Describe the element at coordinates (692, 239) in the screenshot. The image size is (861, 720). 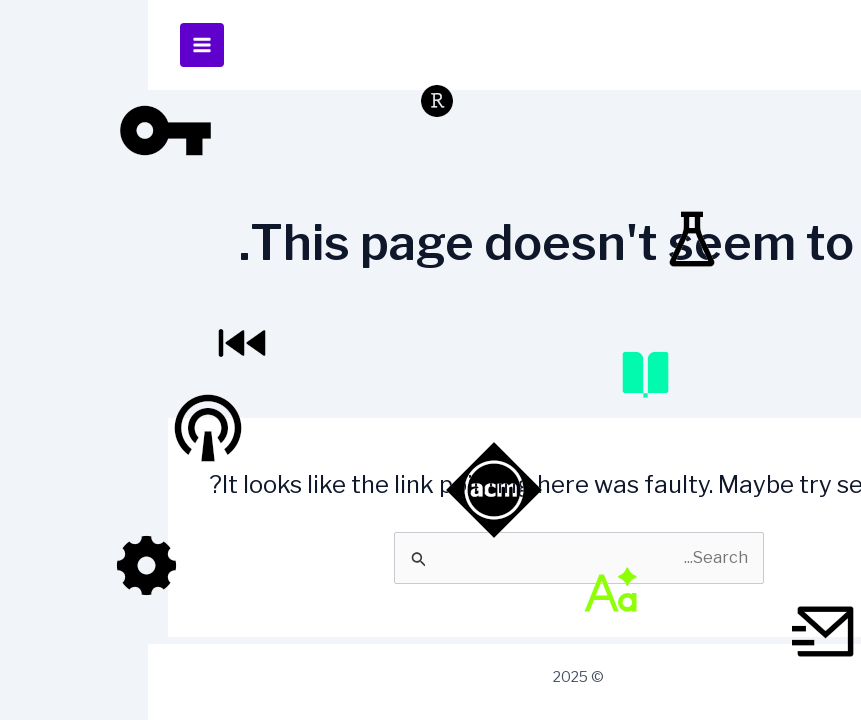
I see `access laboratory or science features` at that location.